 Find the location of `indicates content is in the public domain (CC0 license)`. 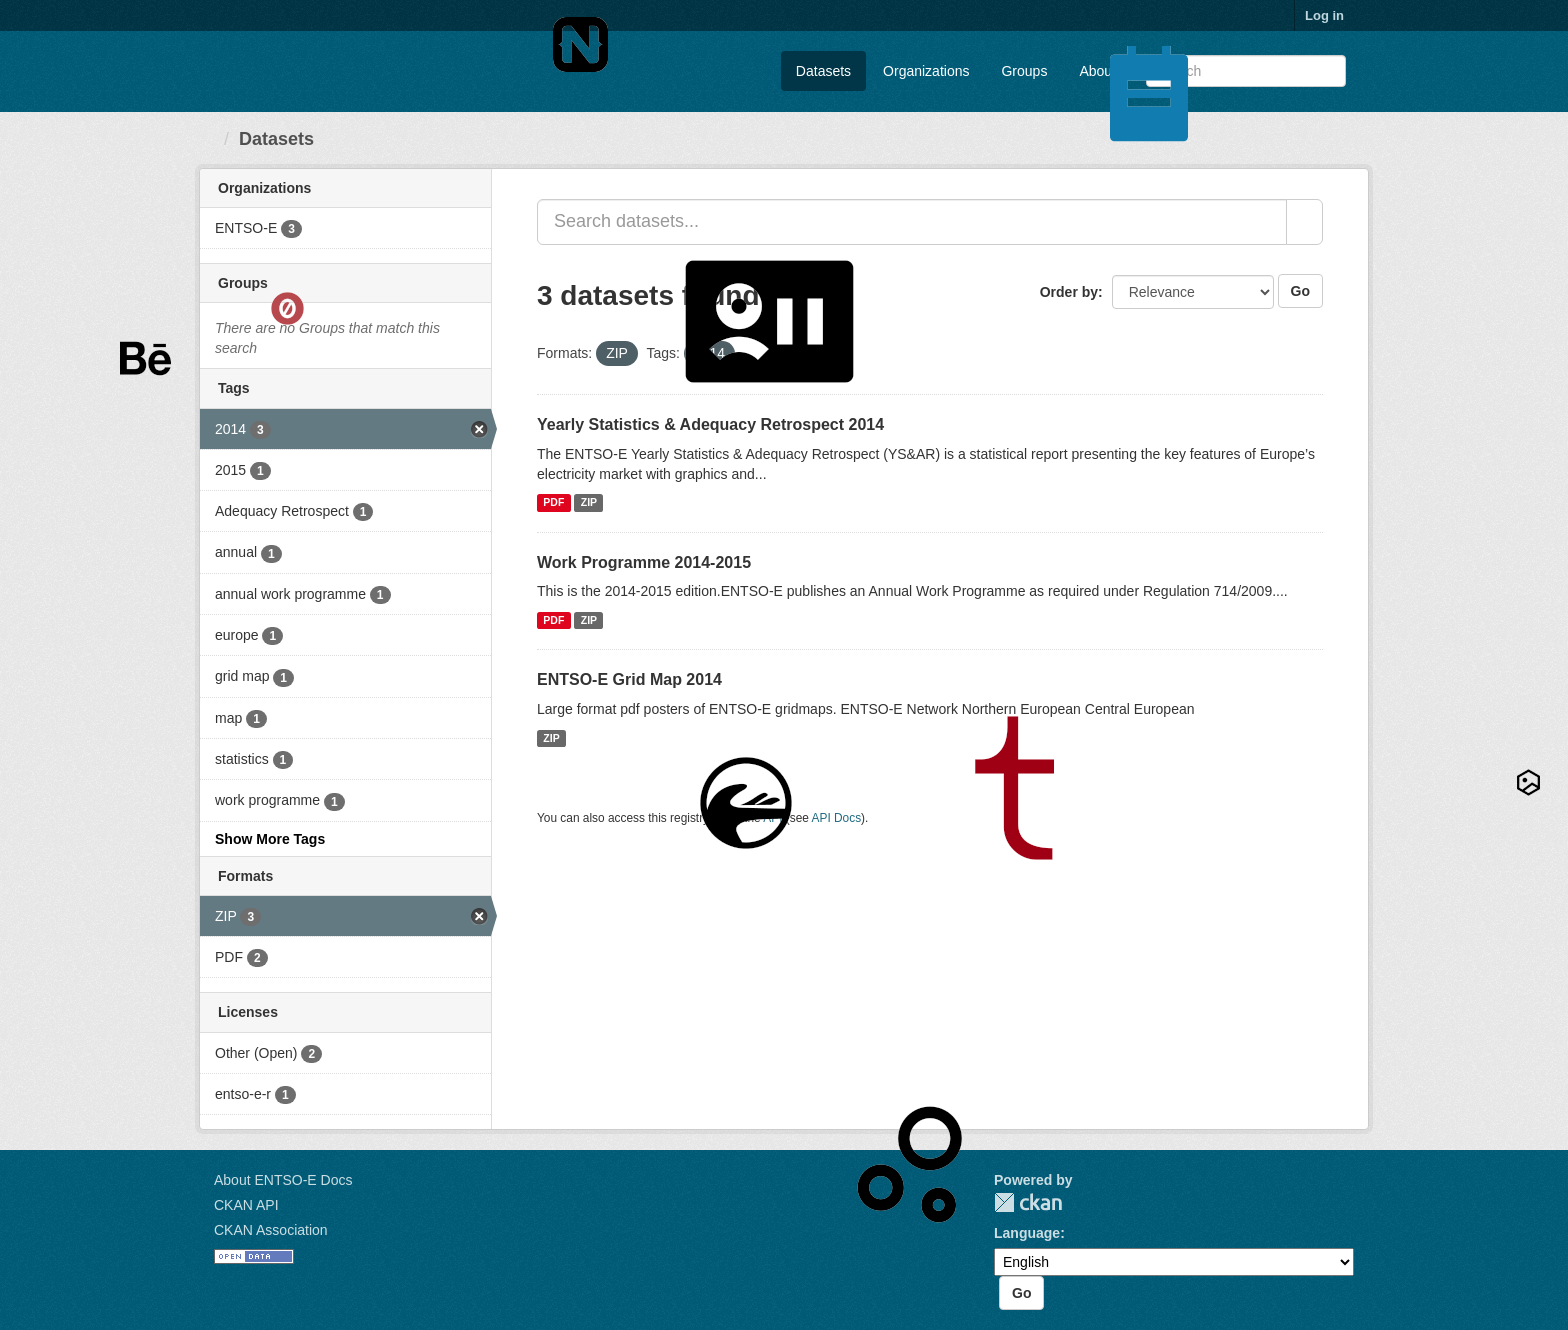

indicates content is in the public domain (CC0 license) is located at coordinates (287, 308).